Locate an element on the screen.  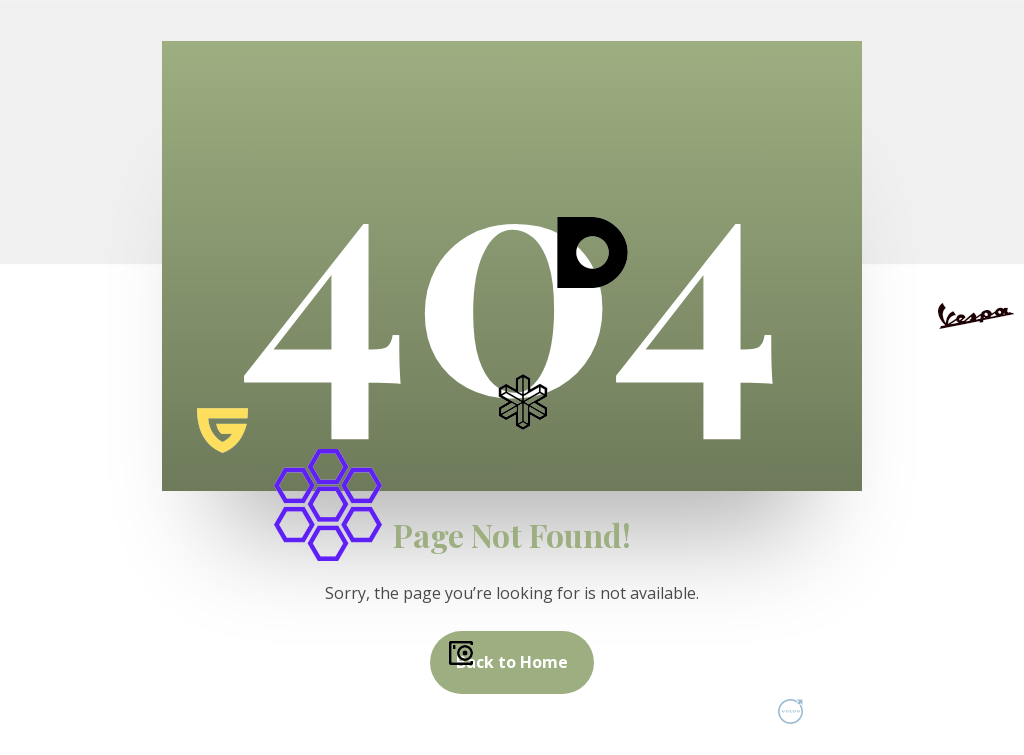
Volvo brand logo is located at coordinates (790, 711).